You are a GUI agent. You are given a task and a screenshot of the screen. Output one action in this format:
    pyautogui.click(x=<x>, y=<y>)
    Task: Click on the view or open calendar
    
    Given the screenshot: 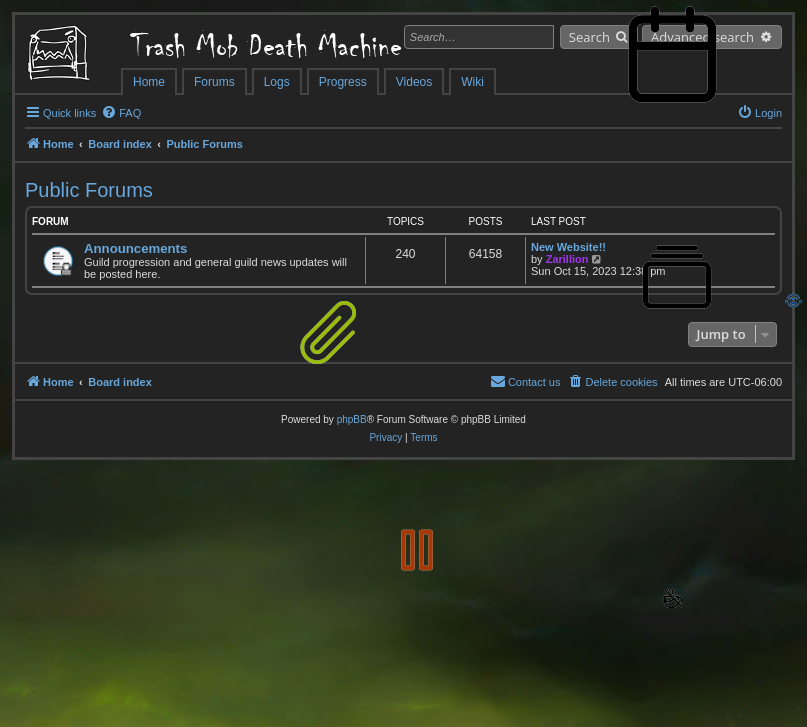 What is the action you would take?
    pyautogui.click(x=672, y=54)
    